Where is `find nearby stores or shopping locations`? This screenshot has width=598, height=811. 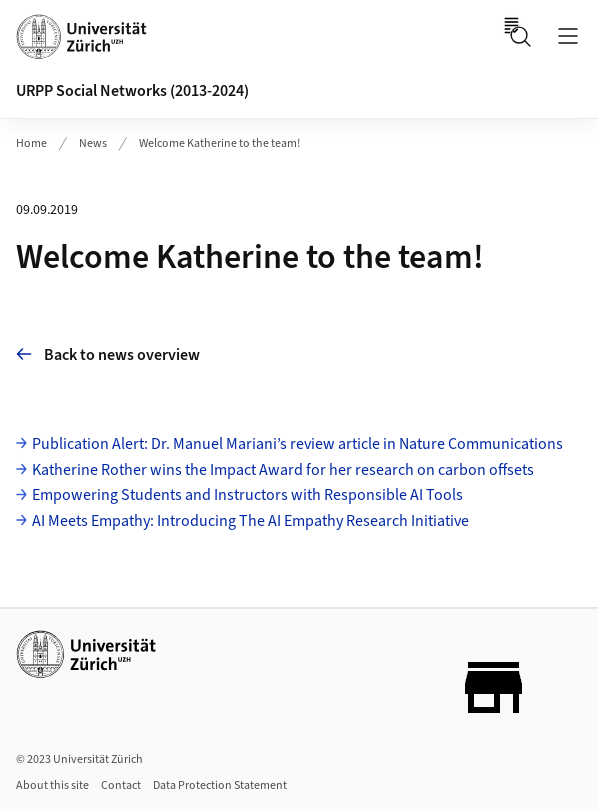 find nearby stores or shopping locations is located at coordinates (493, 687).